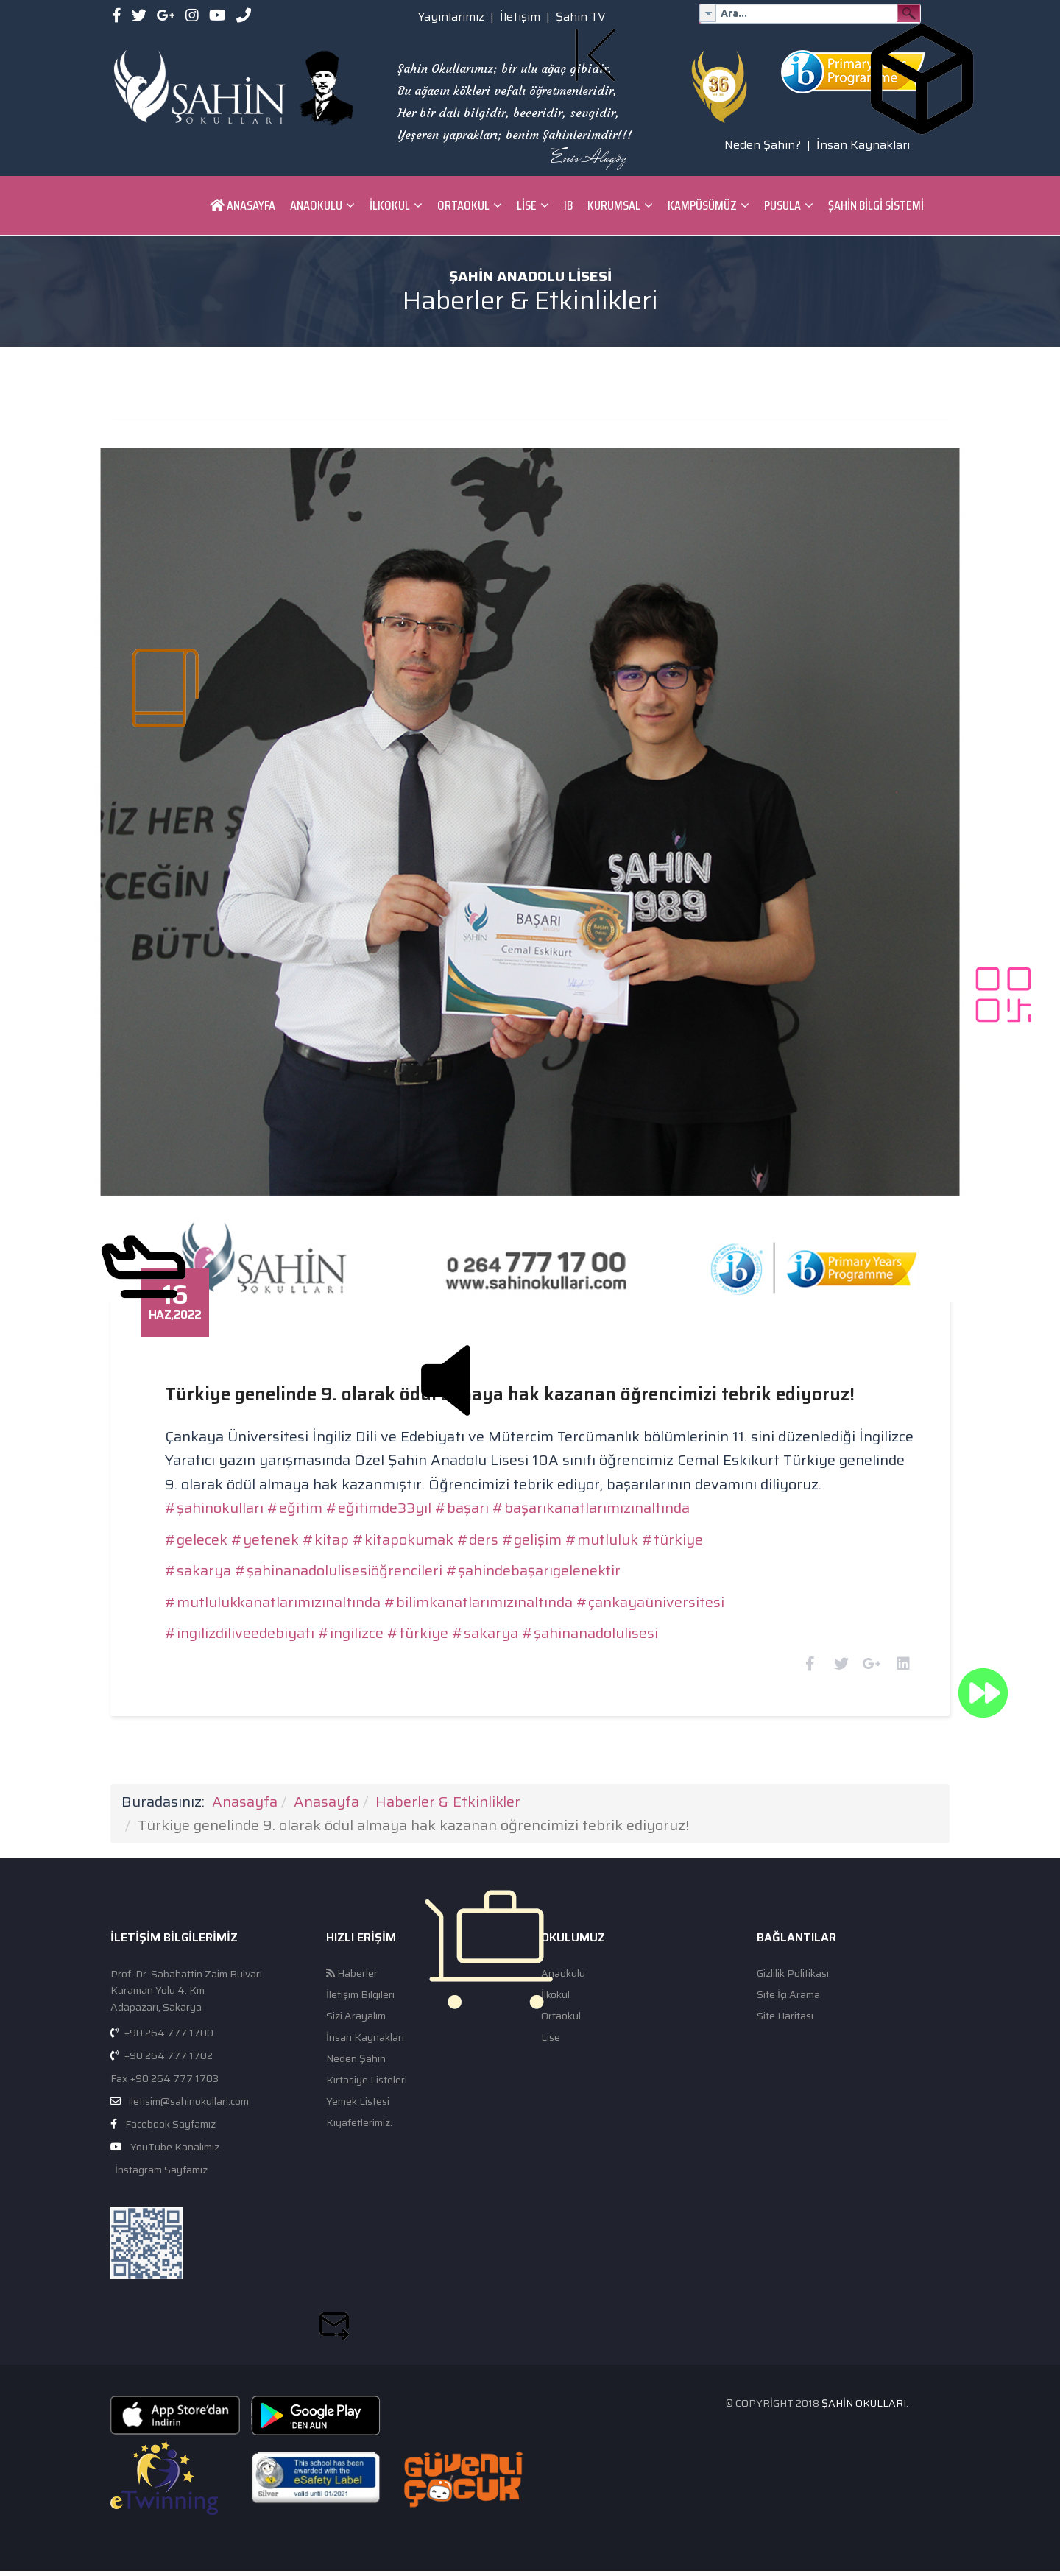  What do you see at coordinates (334, 2326) in the screenshot?
I see `forward this email to another recipient` at bounding box center [334, 2326].